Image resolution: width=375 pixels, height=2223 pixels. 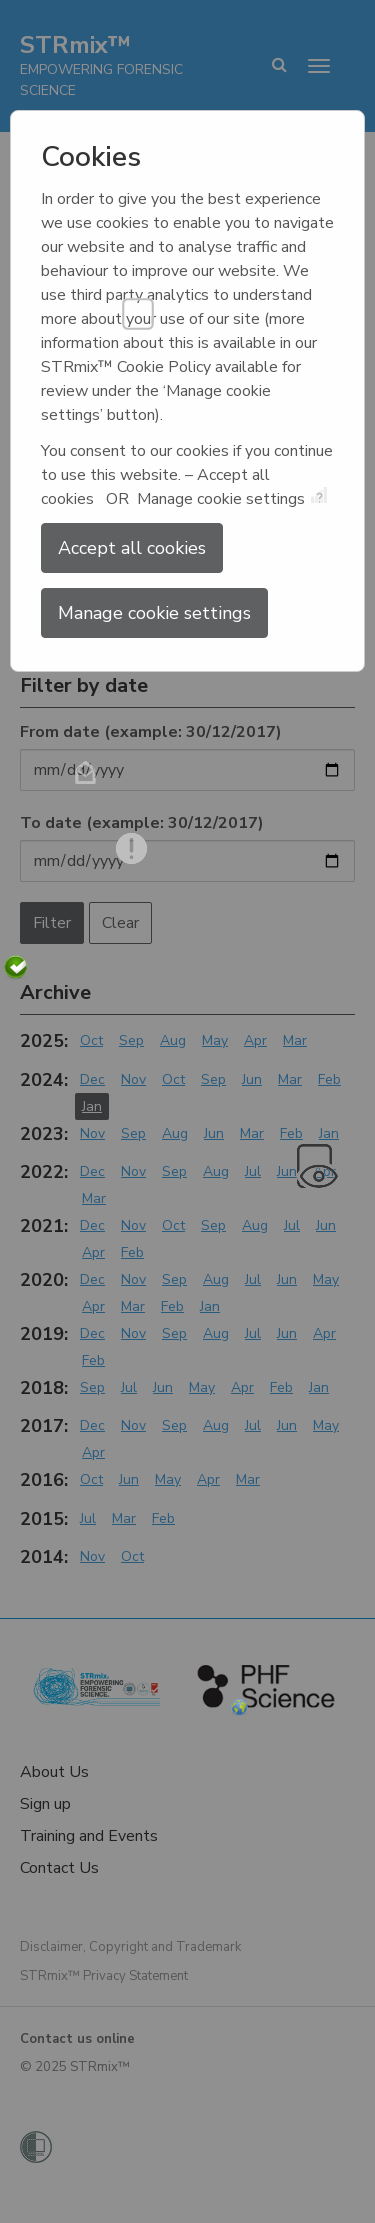 I want to click on unchecked checkbox state, so click(x=138, y=314).